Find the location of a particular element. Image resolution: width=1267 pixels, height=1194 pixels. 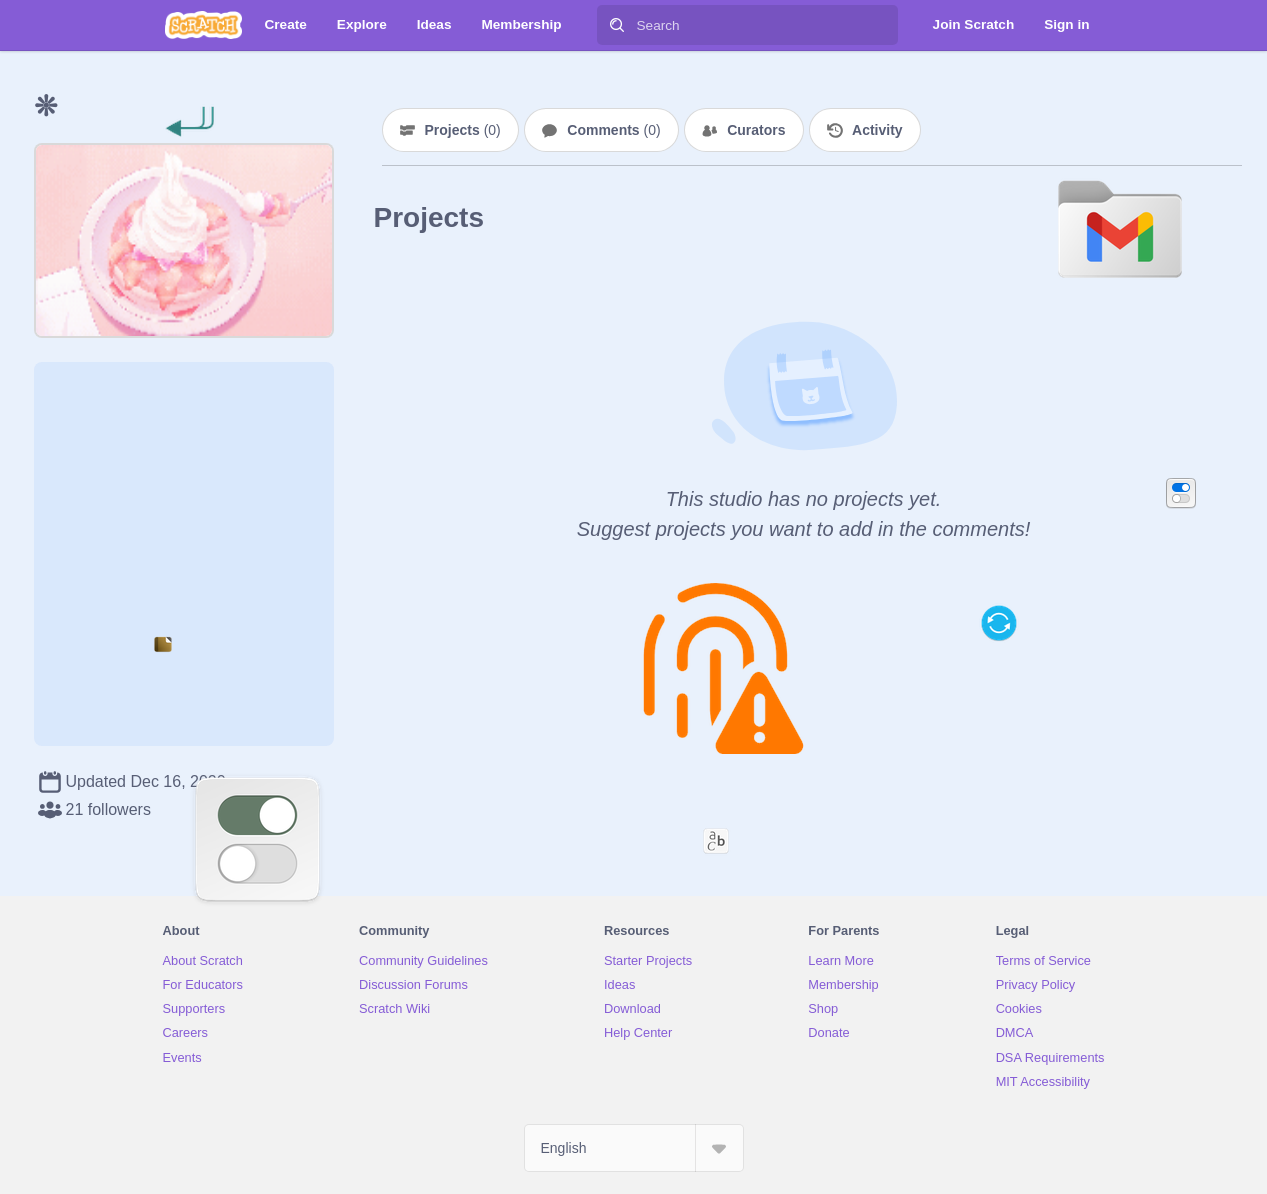

reply to all recipients of an email is located at coordinates (189, 118).